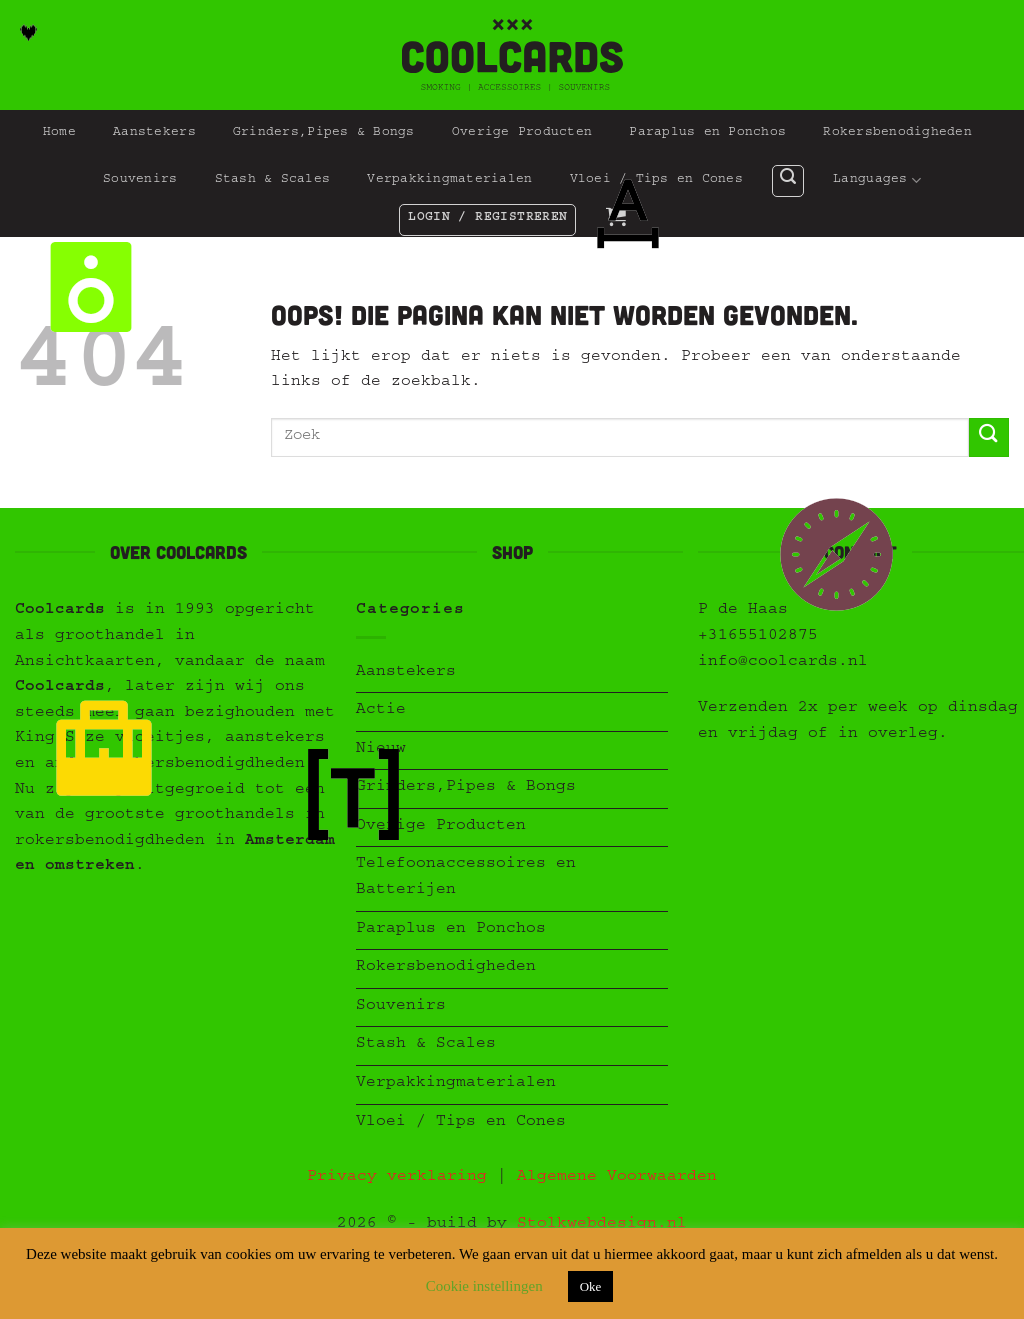 The height and width of the screenshot is (1319, 1024). What do you see at coordinates (28, 32) in the screenshot?
I see `open deezer music streaming app` at bounding box center [28, 32].